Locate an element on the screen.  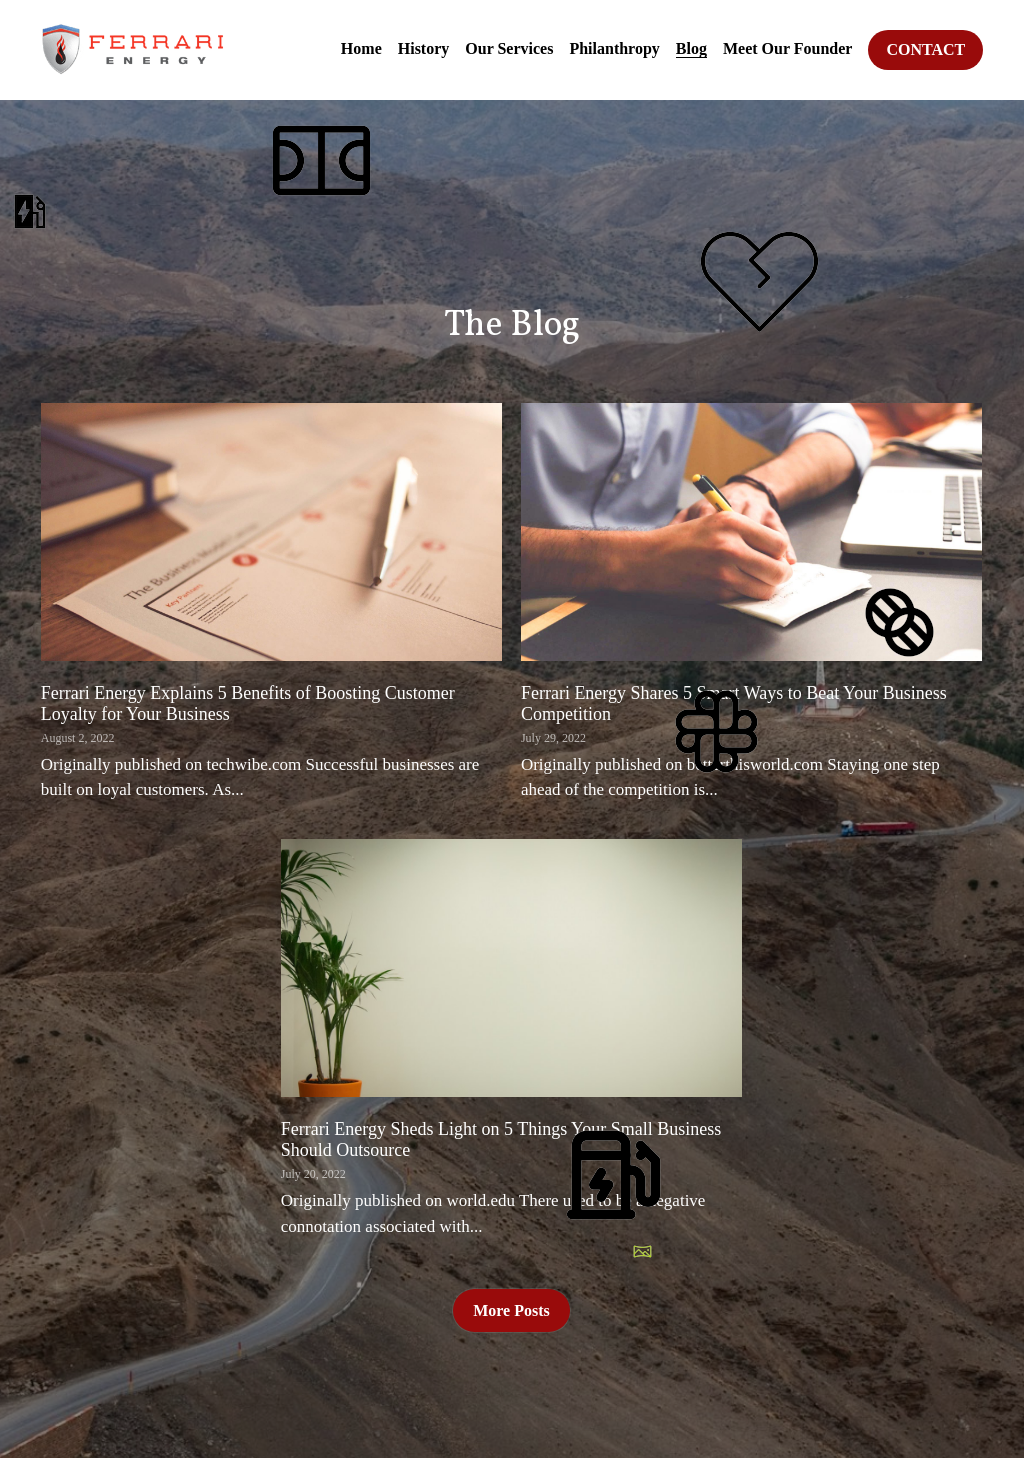
find nearby electric vehicle charging stations is located at coordinates (29, 211).